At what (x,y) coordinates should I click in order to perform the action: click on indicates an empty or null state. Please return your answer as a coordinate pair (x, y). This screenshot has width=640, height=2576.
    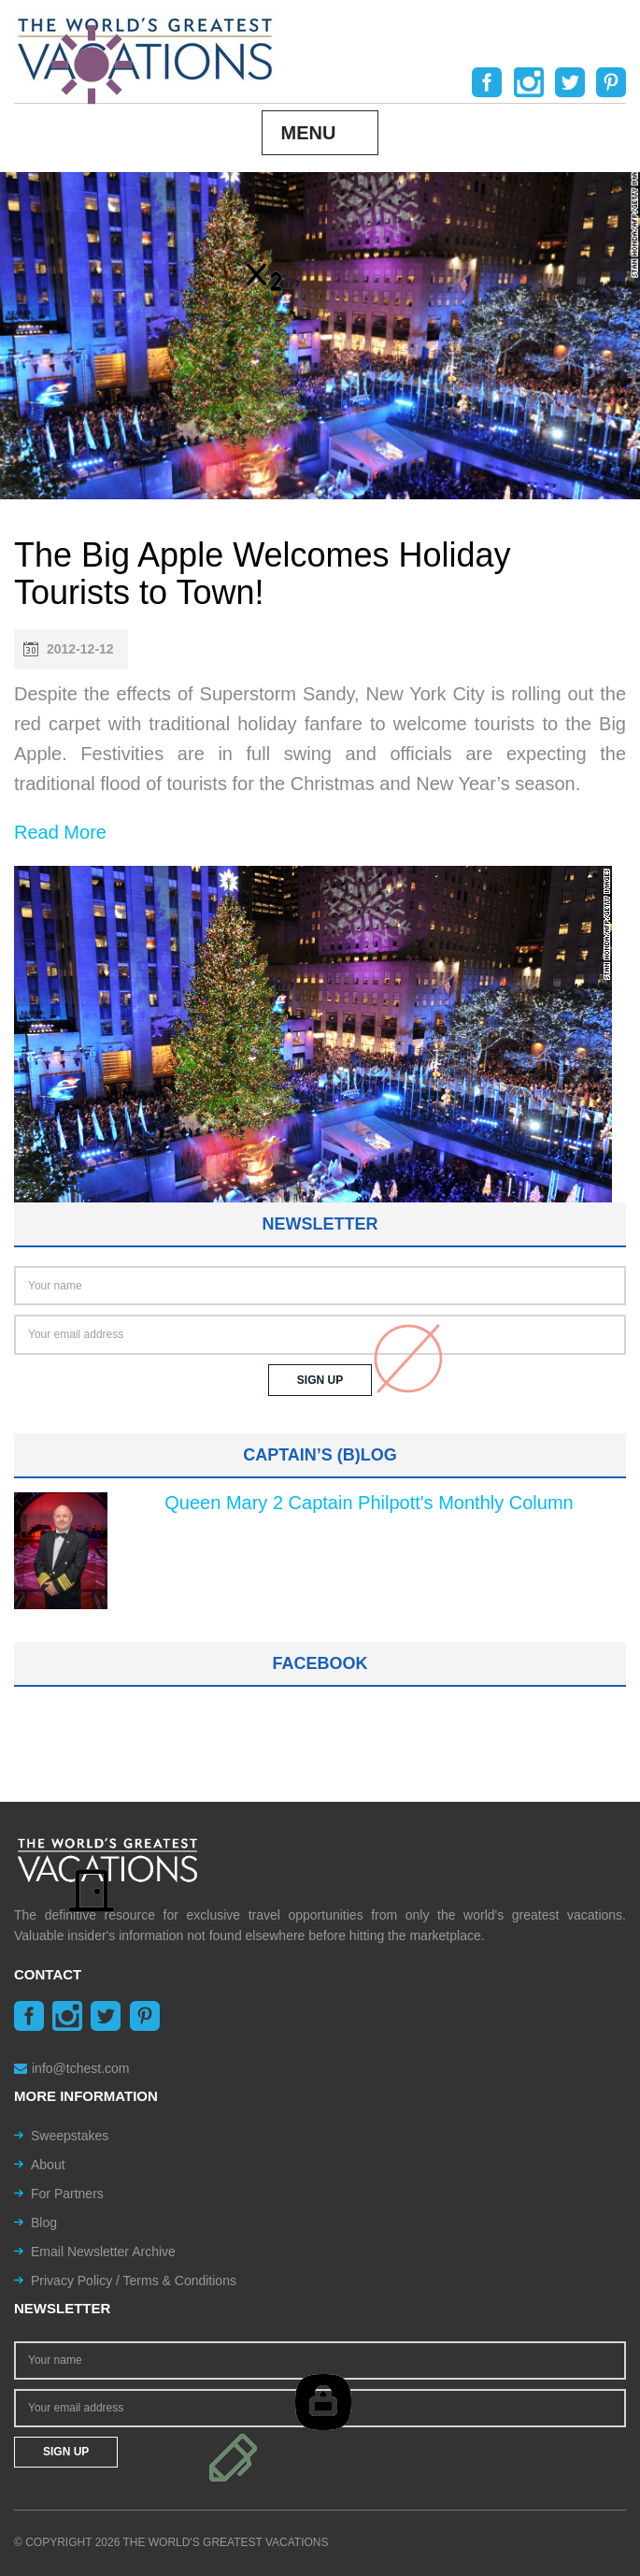
    Looking at the image, I should click on (408, 1359).